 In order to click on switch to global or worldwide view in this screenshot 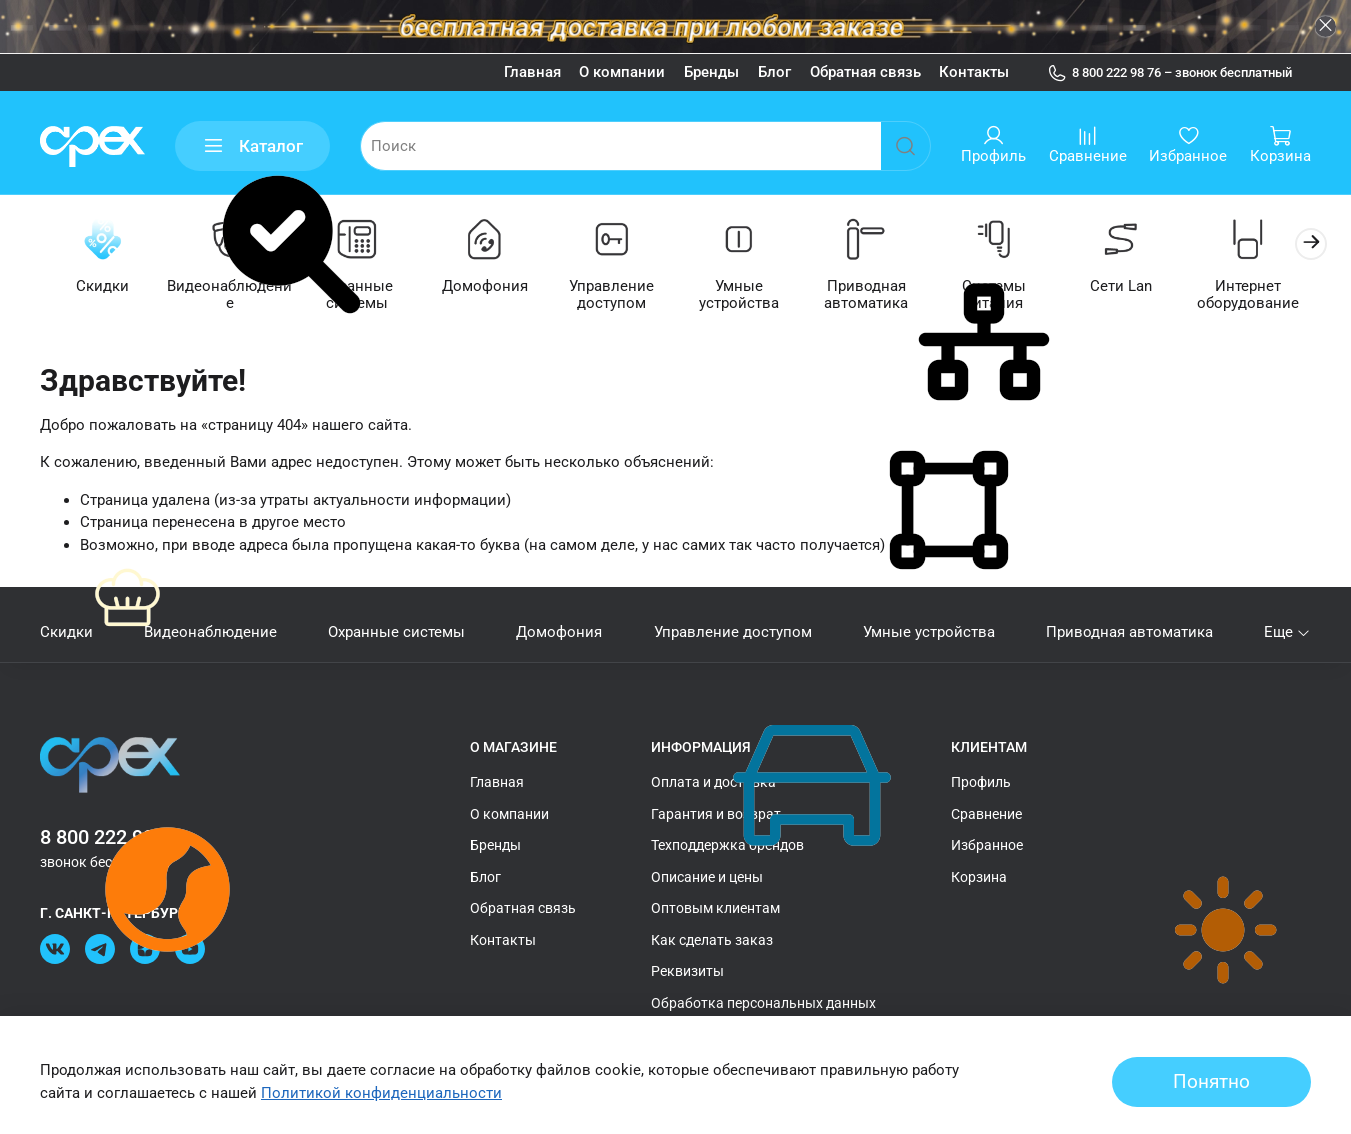, I will do `click(167, 889)`.